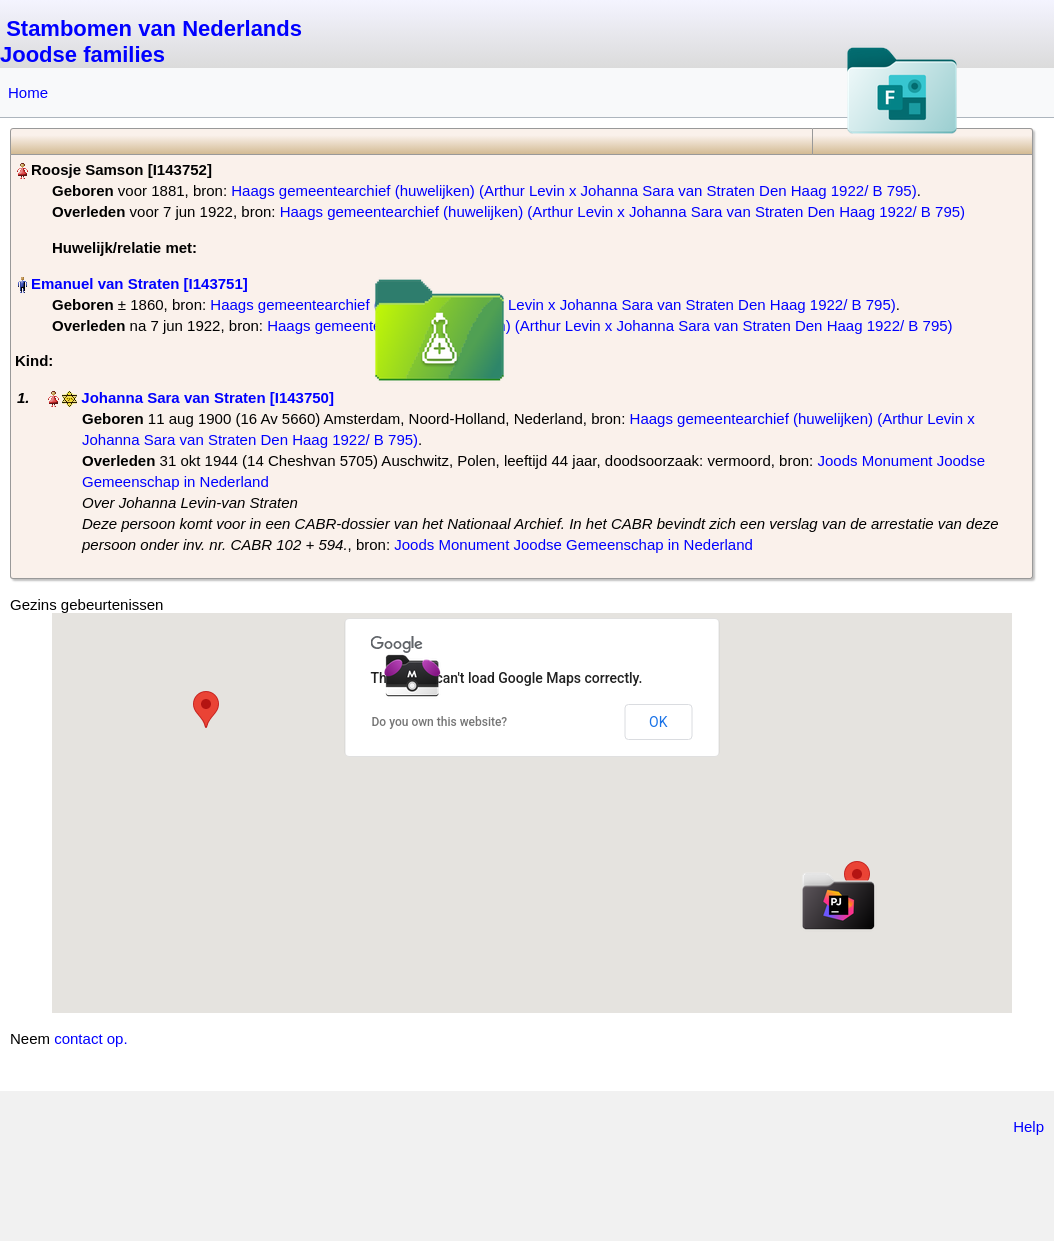 The width and height of the screenshot is (1054, 1241). I want to click on open pokémon master ball themed folder, so click(412, 677).